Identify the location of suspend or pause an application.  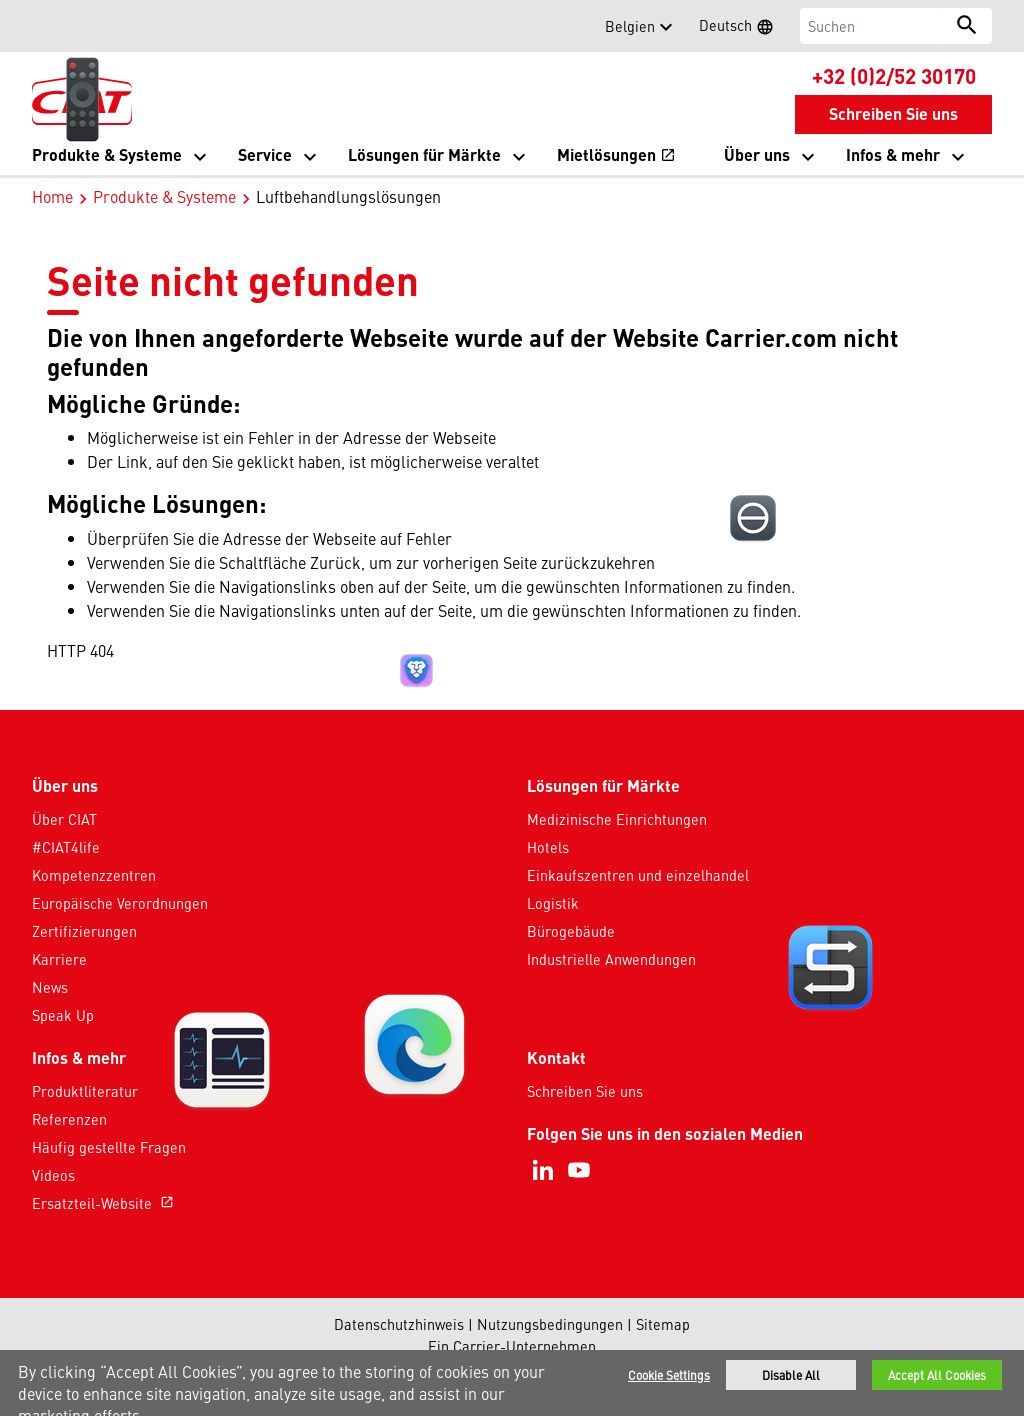
(753, 518).